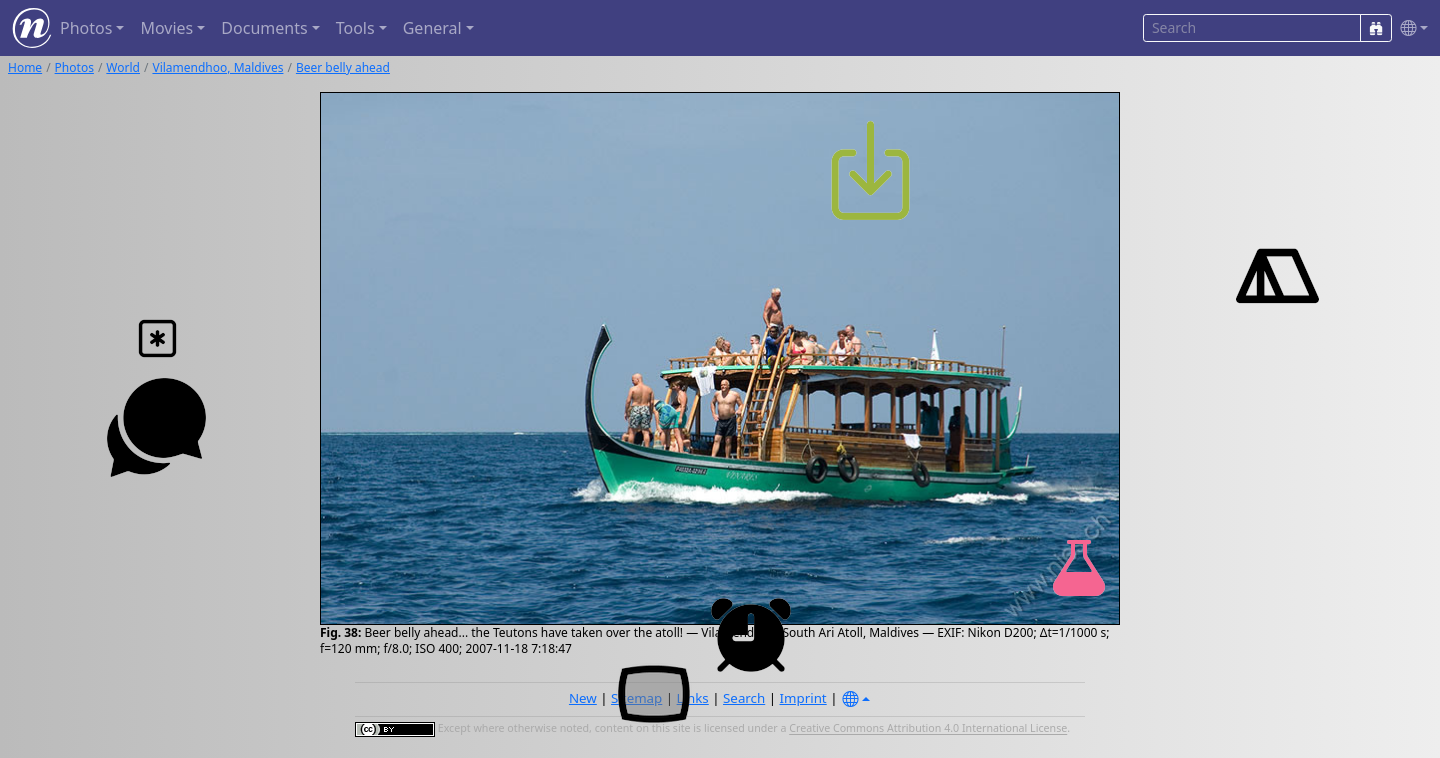  I want to click on enter a password or passcode field, so click(157, 338).